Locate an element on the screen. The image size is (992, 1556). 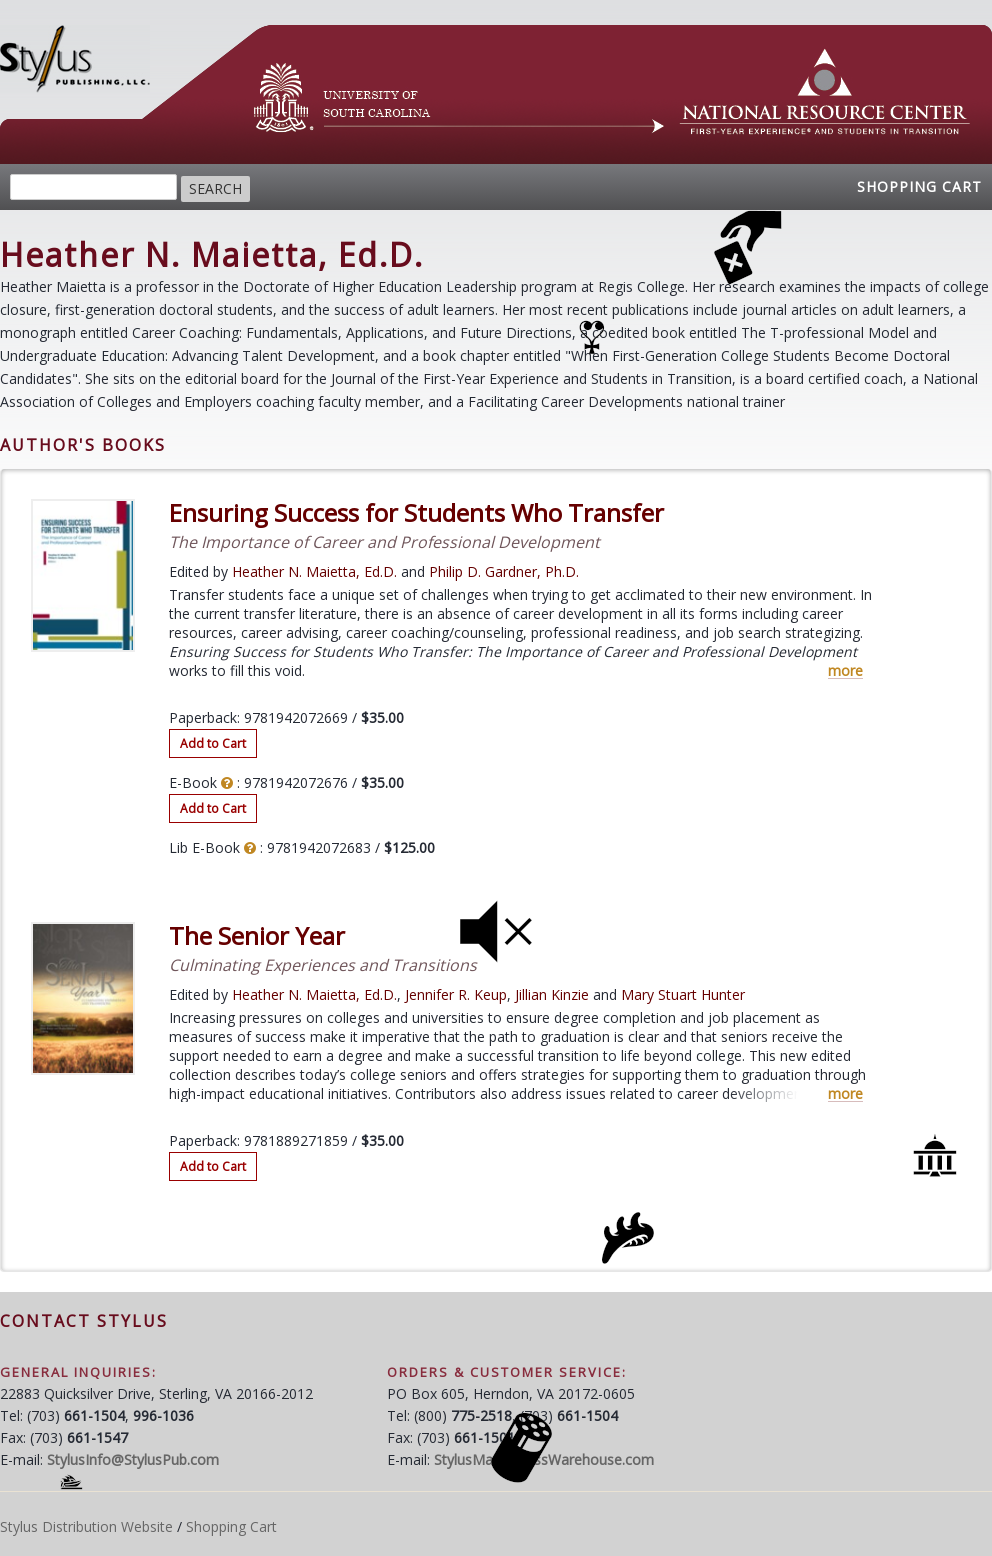
mute audio or sound is located at coordinates (493, 931).